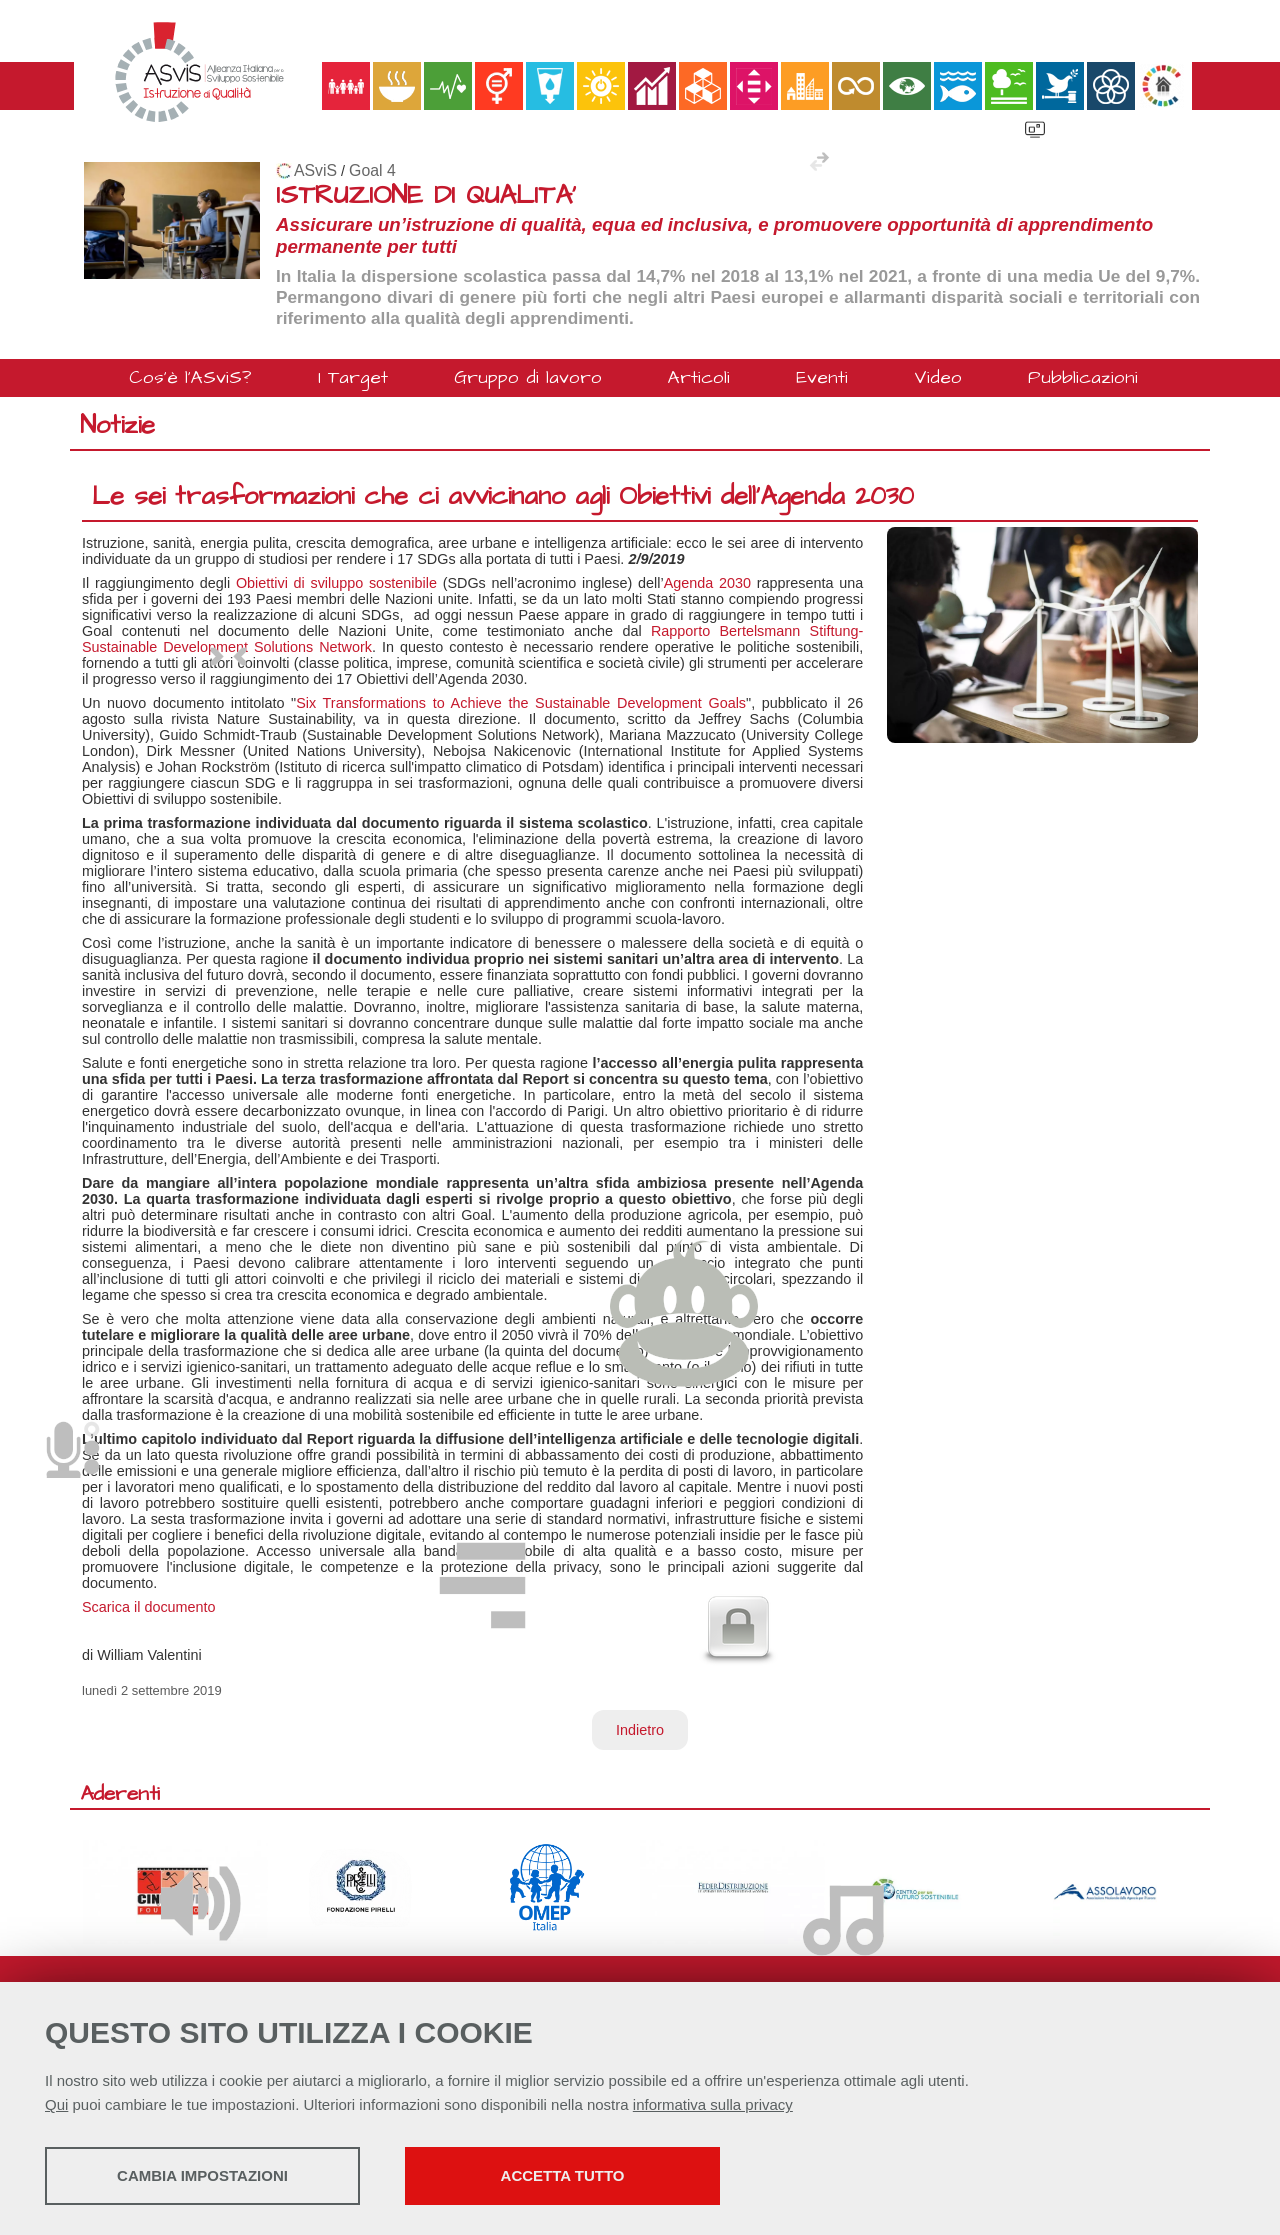 This screenshot has width=1280, height=2235. What do you see at coordinates (684, 1313) in the screenshot?
I see `insert monkey face emoji` at bounding box center [684, 1313].